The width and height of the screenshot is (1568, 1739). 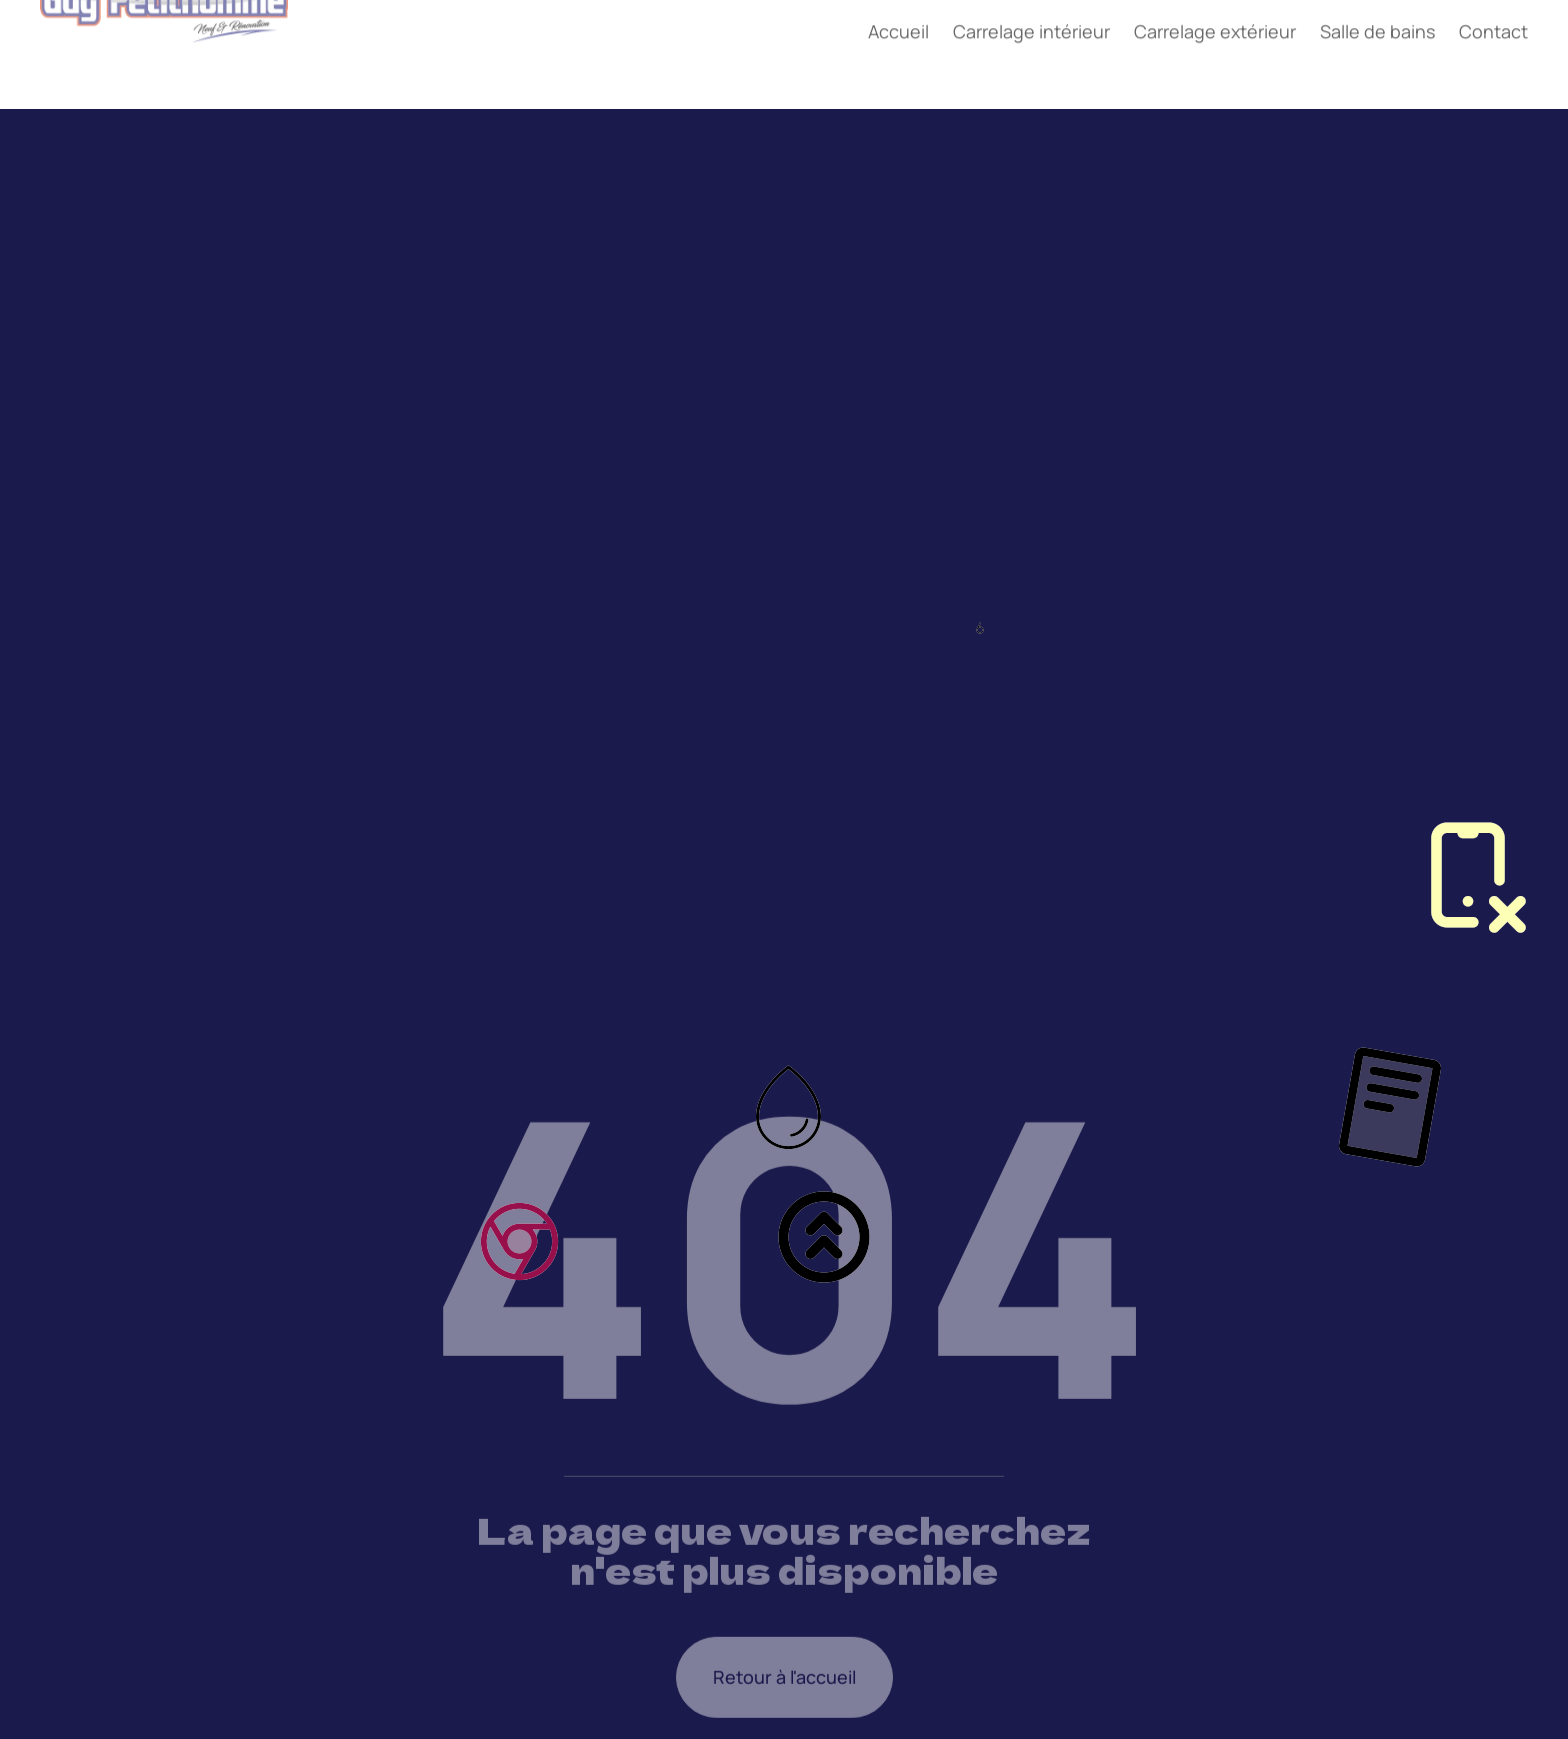 I want to click on adjust water or hydration settings, so click(x=788, y=1110).